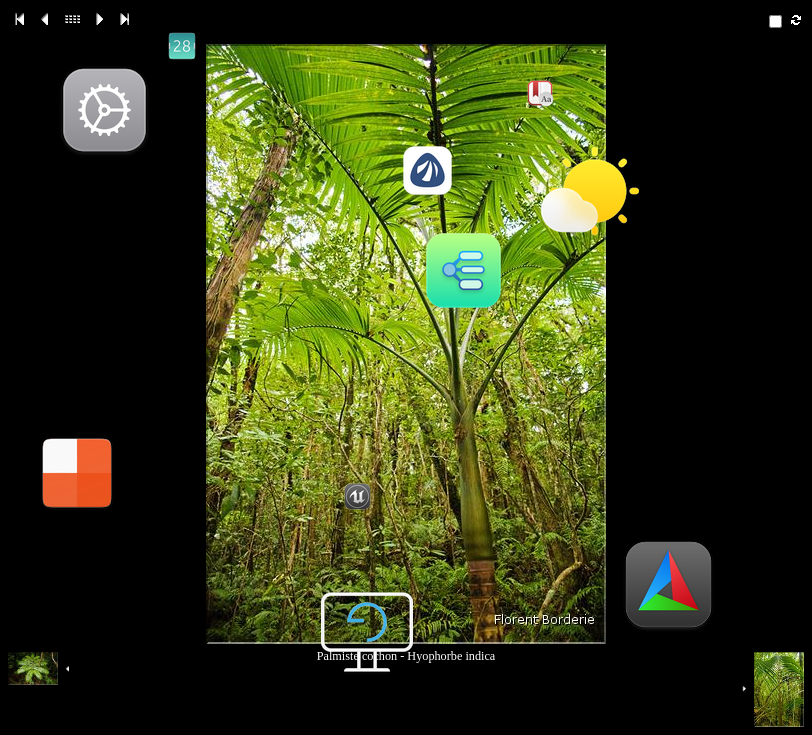 The image size is (812, 735). I want to click on open the calendar app, so click(182, 46).